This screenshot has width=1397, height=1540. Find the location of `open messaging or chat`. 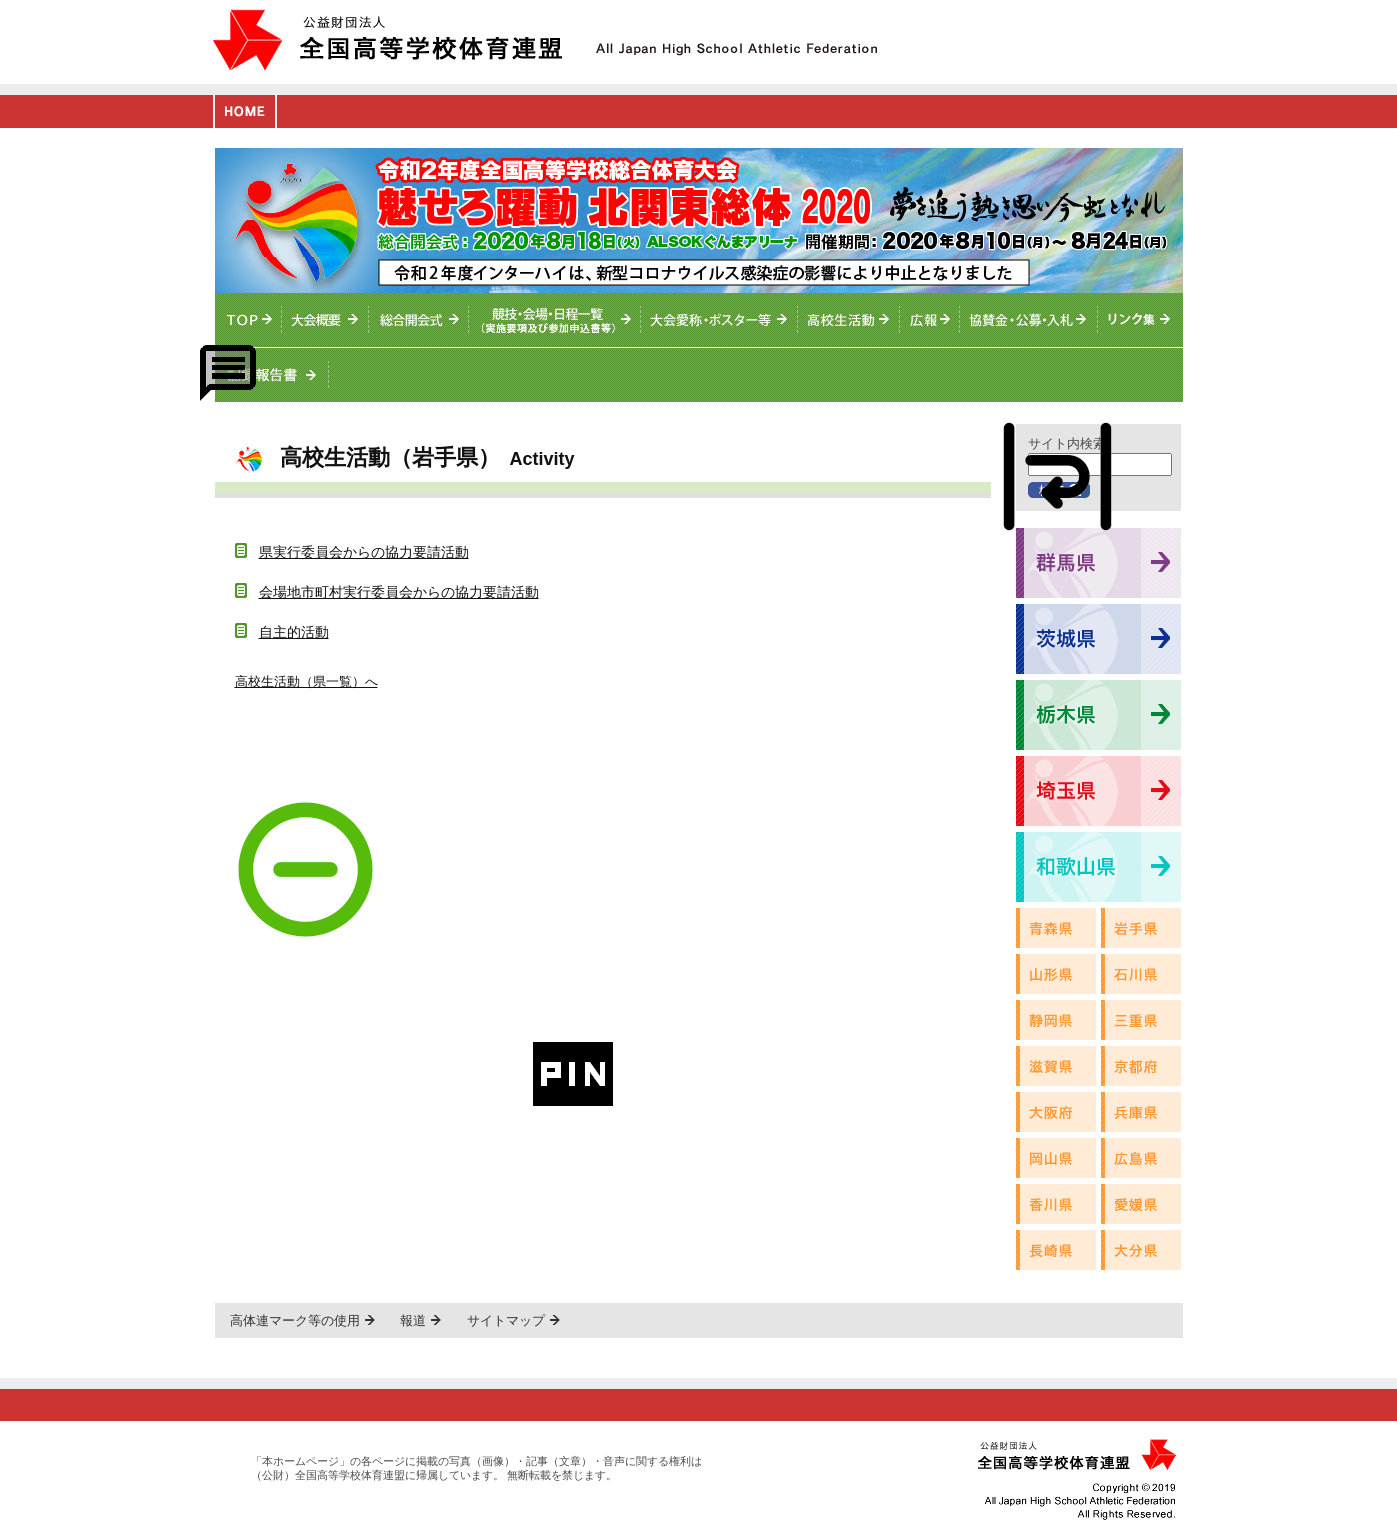

open messaging or chat is located at coordinates (228, 373).